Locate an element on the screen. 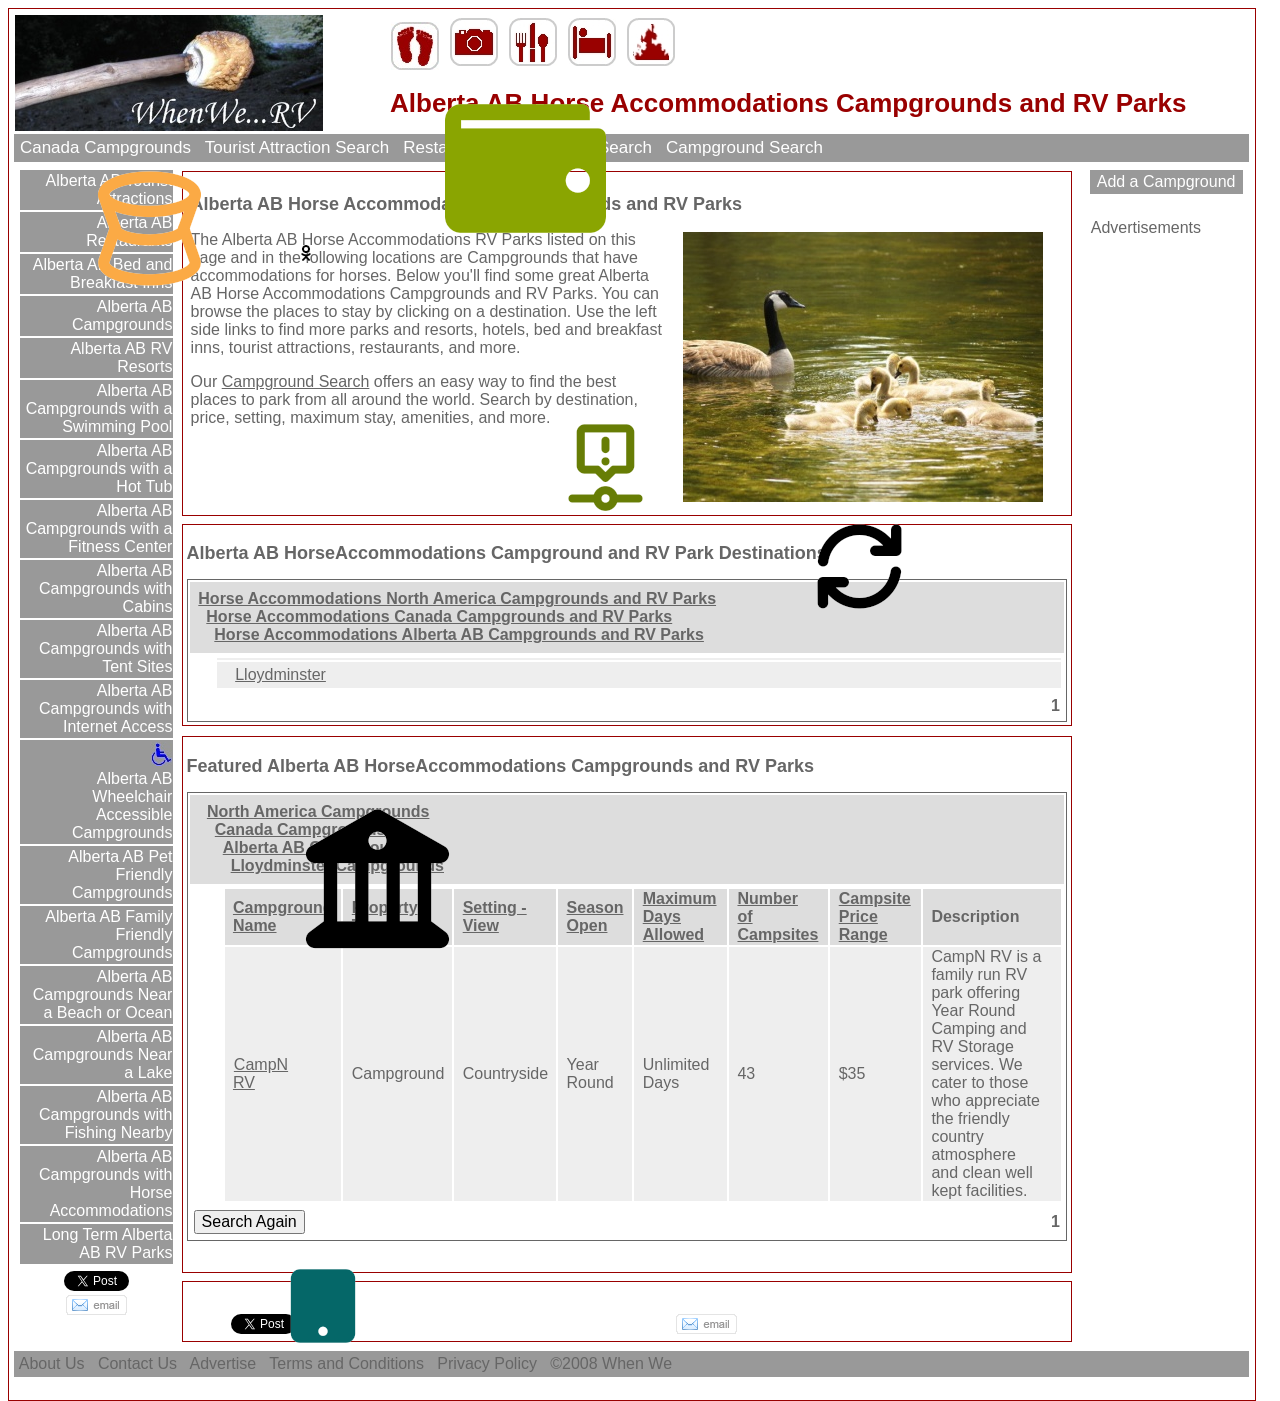  diabolo toy or juggling equipment icon is located at coordinates (149, 228).